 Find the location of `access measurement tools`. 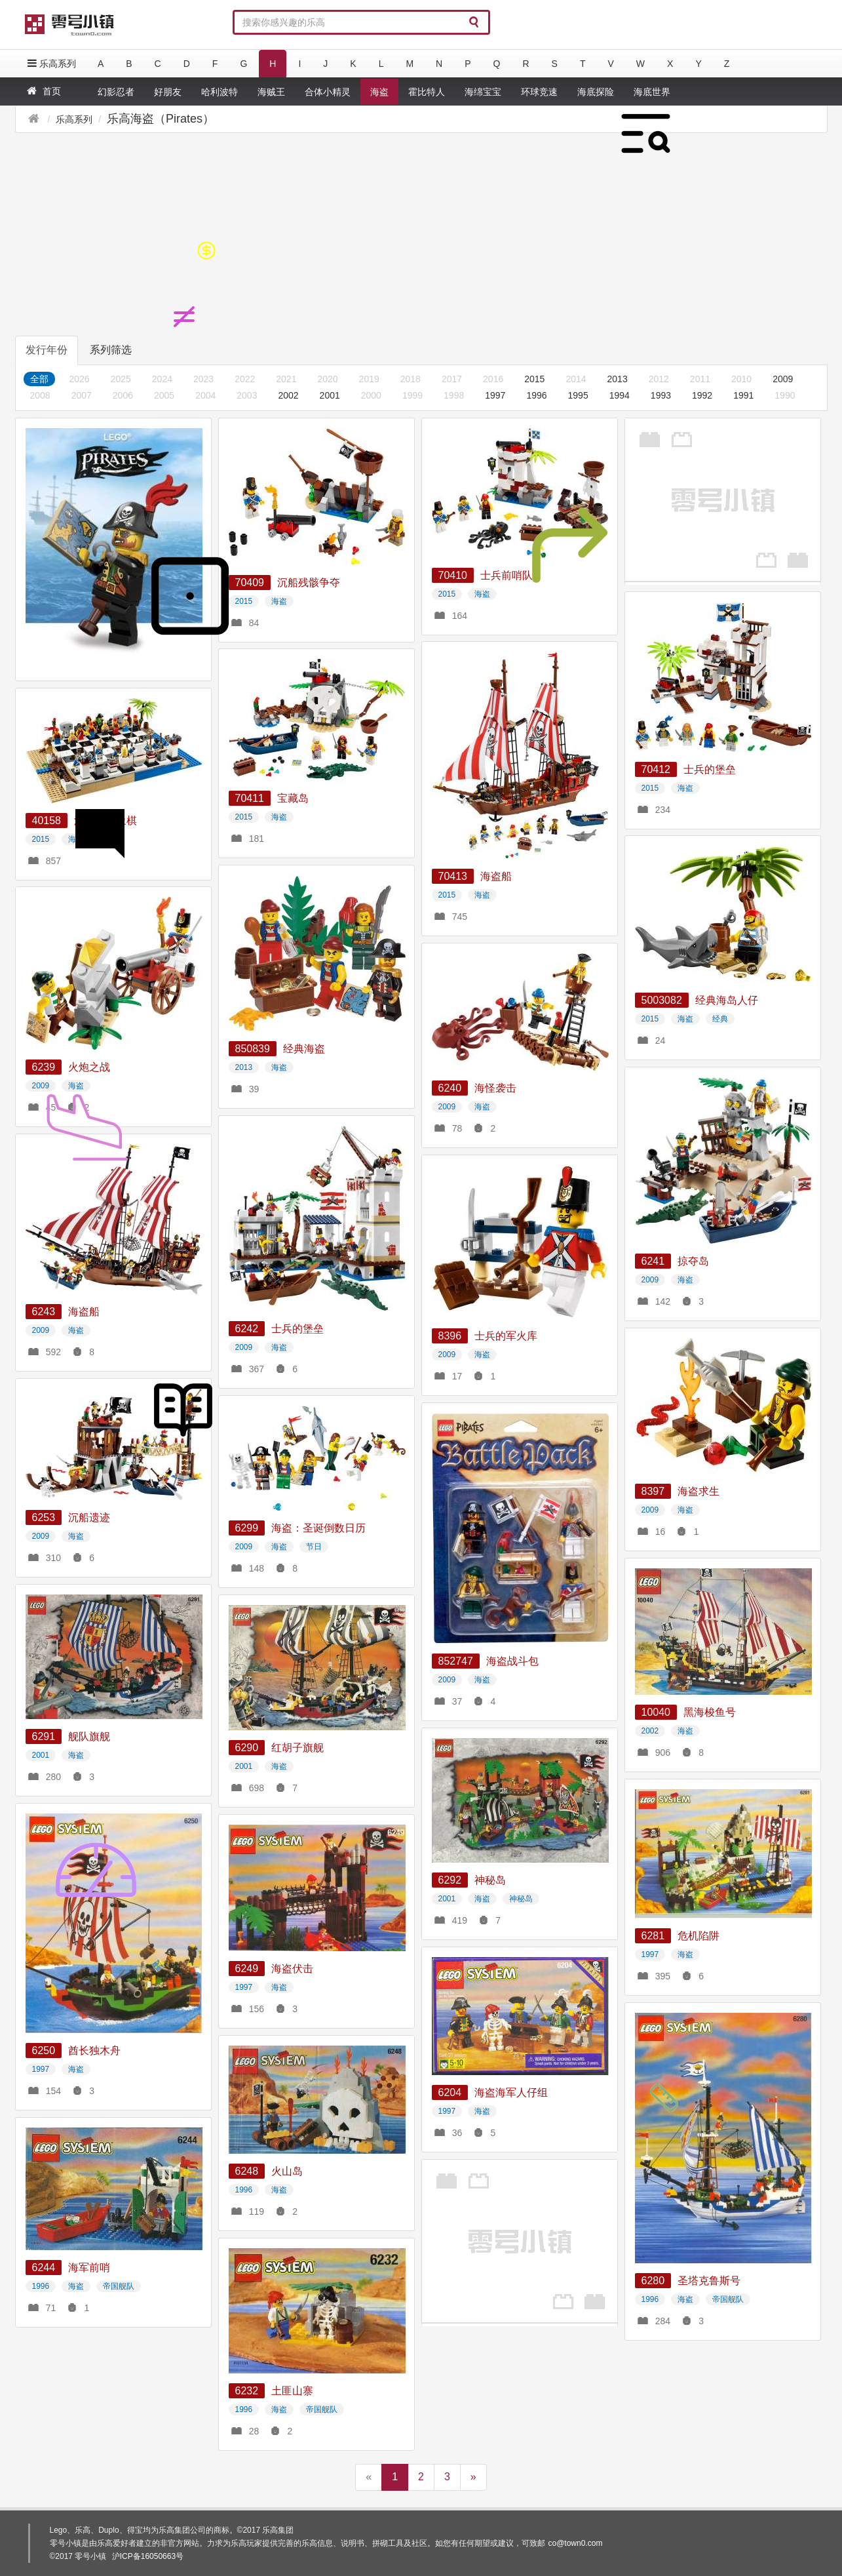

access measurement tools is located at coordinates (664, 2097).